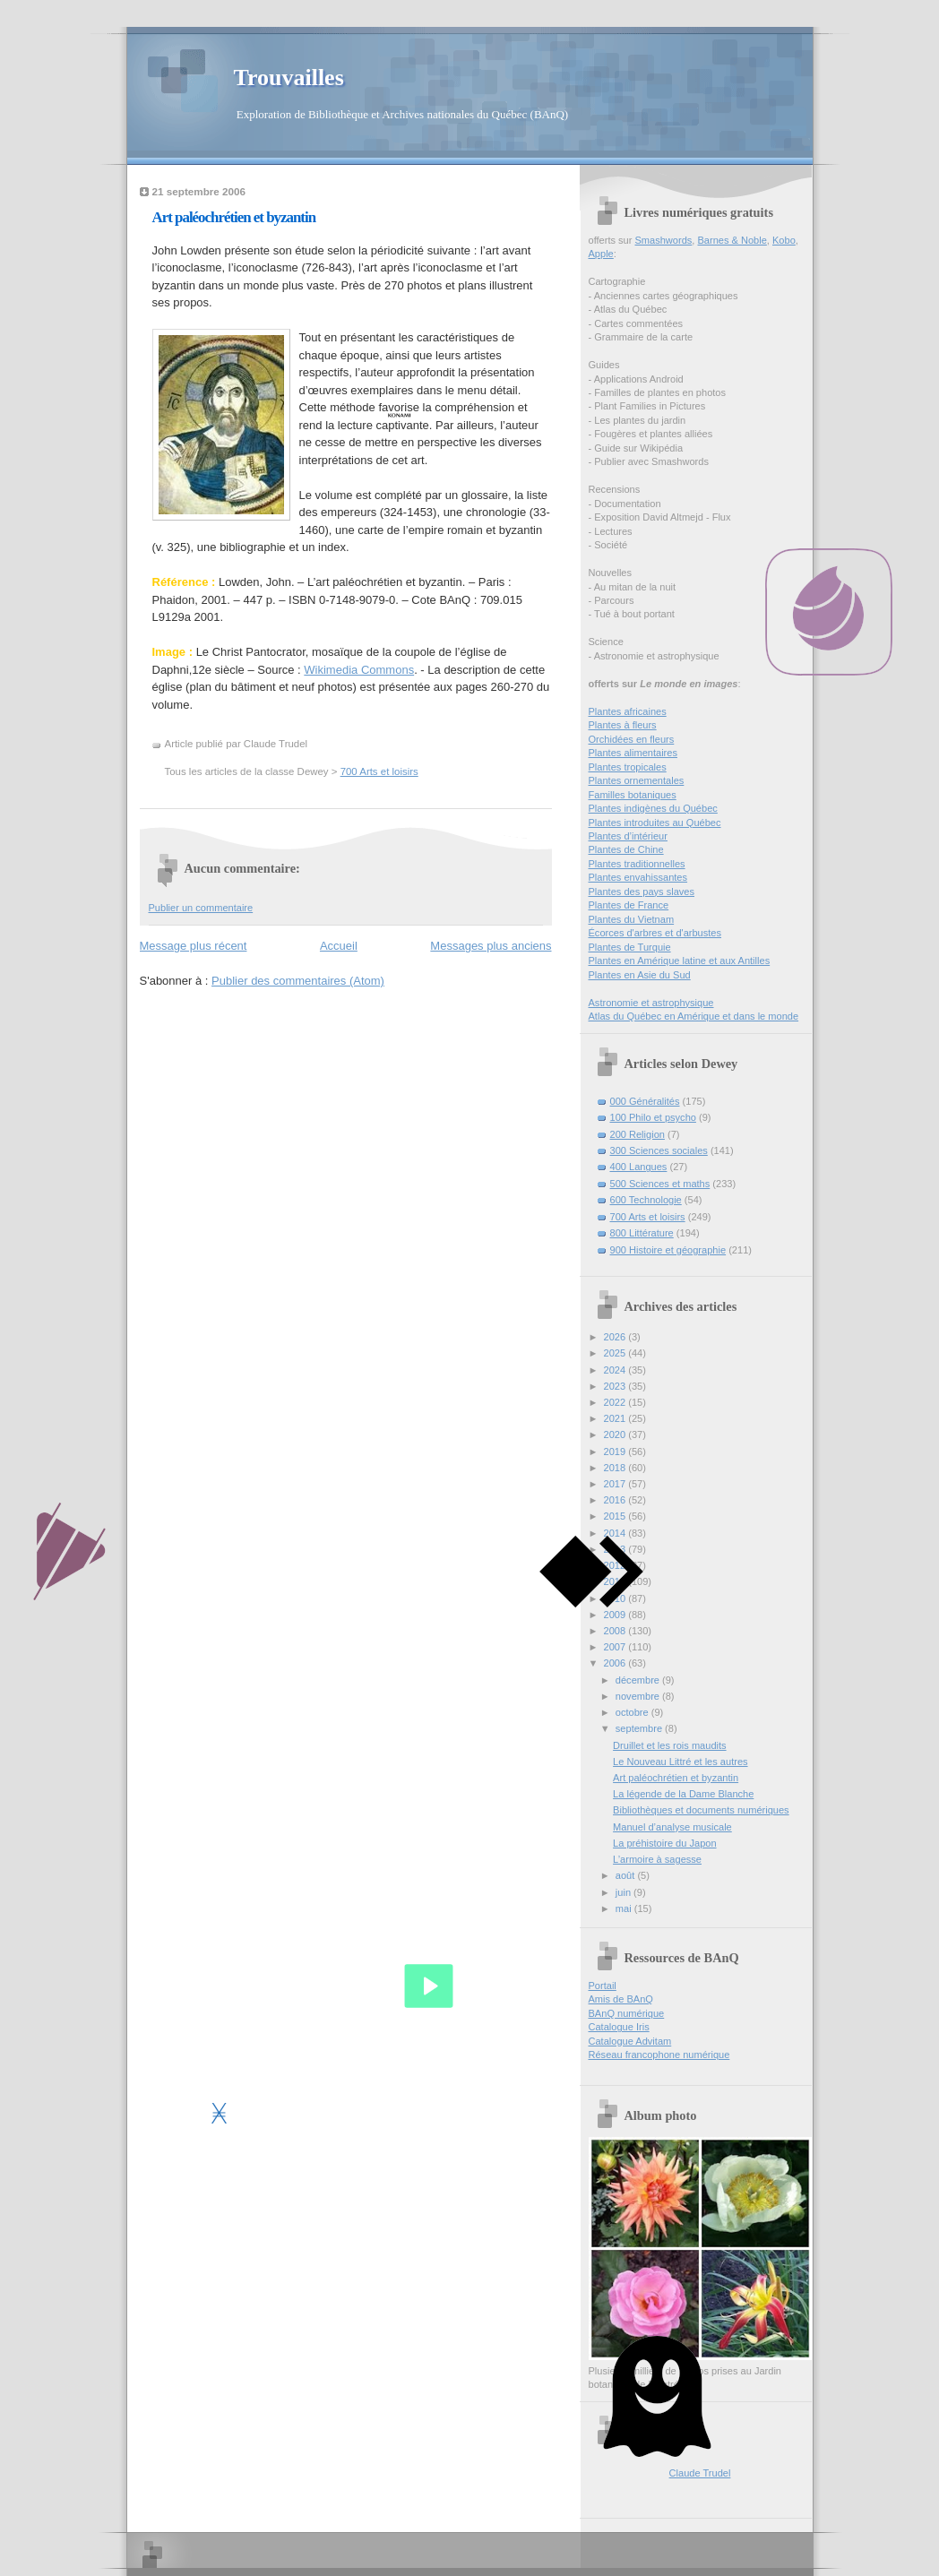 This screenshot has height=2576, width=939. Describe the element at coordinates (657, 2396) in the screenshot. I see `open ghostery privacy browser extension` at that location.